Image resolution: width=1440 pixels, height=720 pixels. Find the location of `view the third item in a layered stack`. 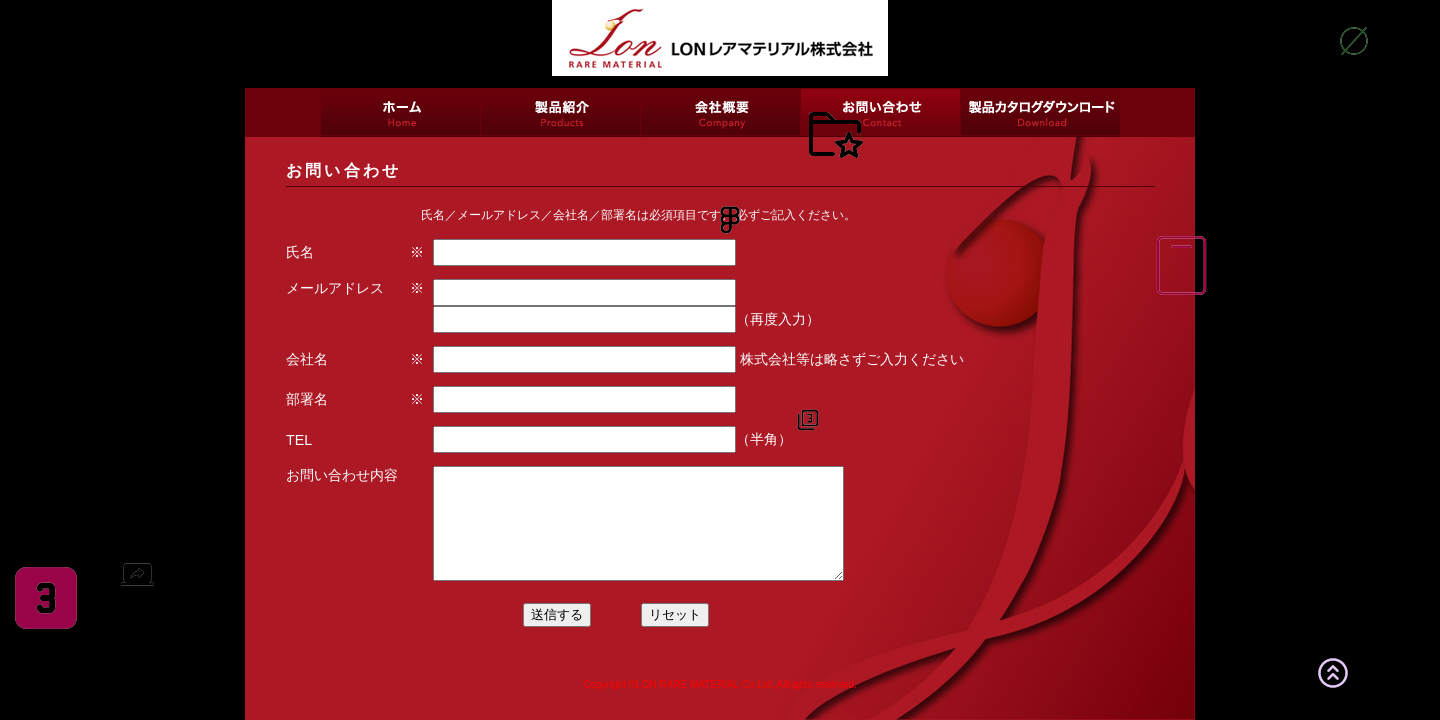

view the third item in a layered stack is located at coordinates (808, 420).